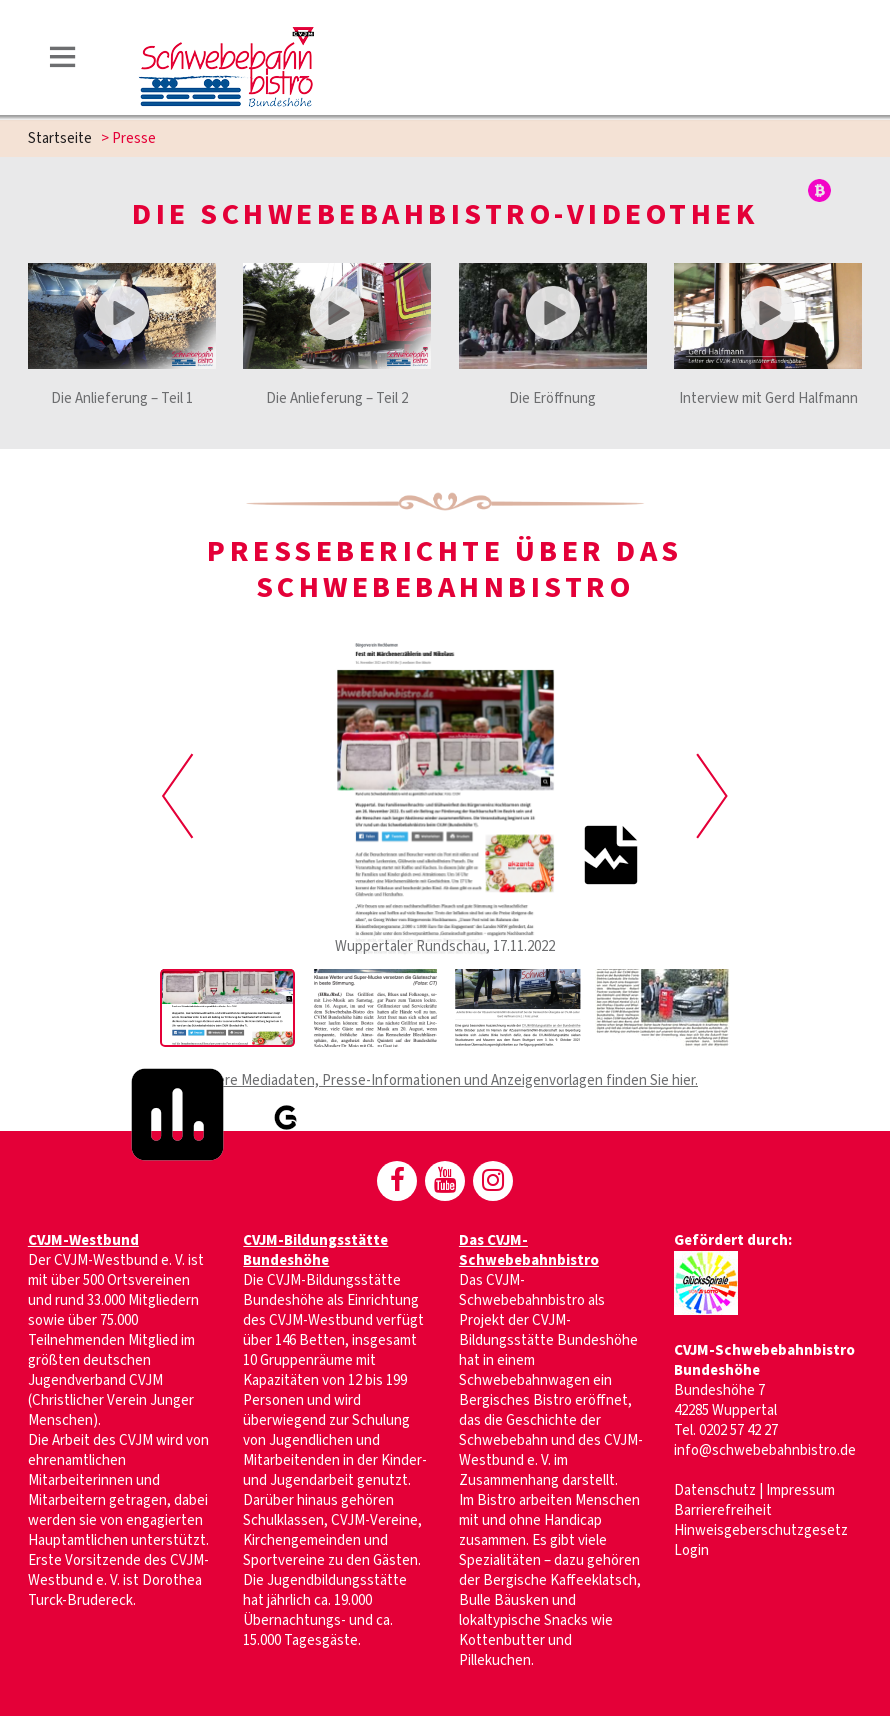  Describe the element at coordinates (819, 190) in the screenshot. I see `bitcoin sv cryptocurrency logo` at that location.